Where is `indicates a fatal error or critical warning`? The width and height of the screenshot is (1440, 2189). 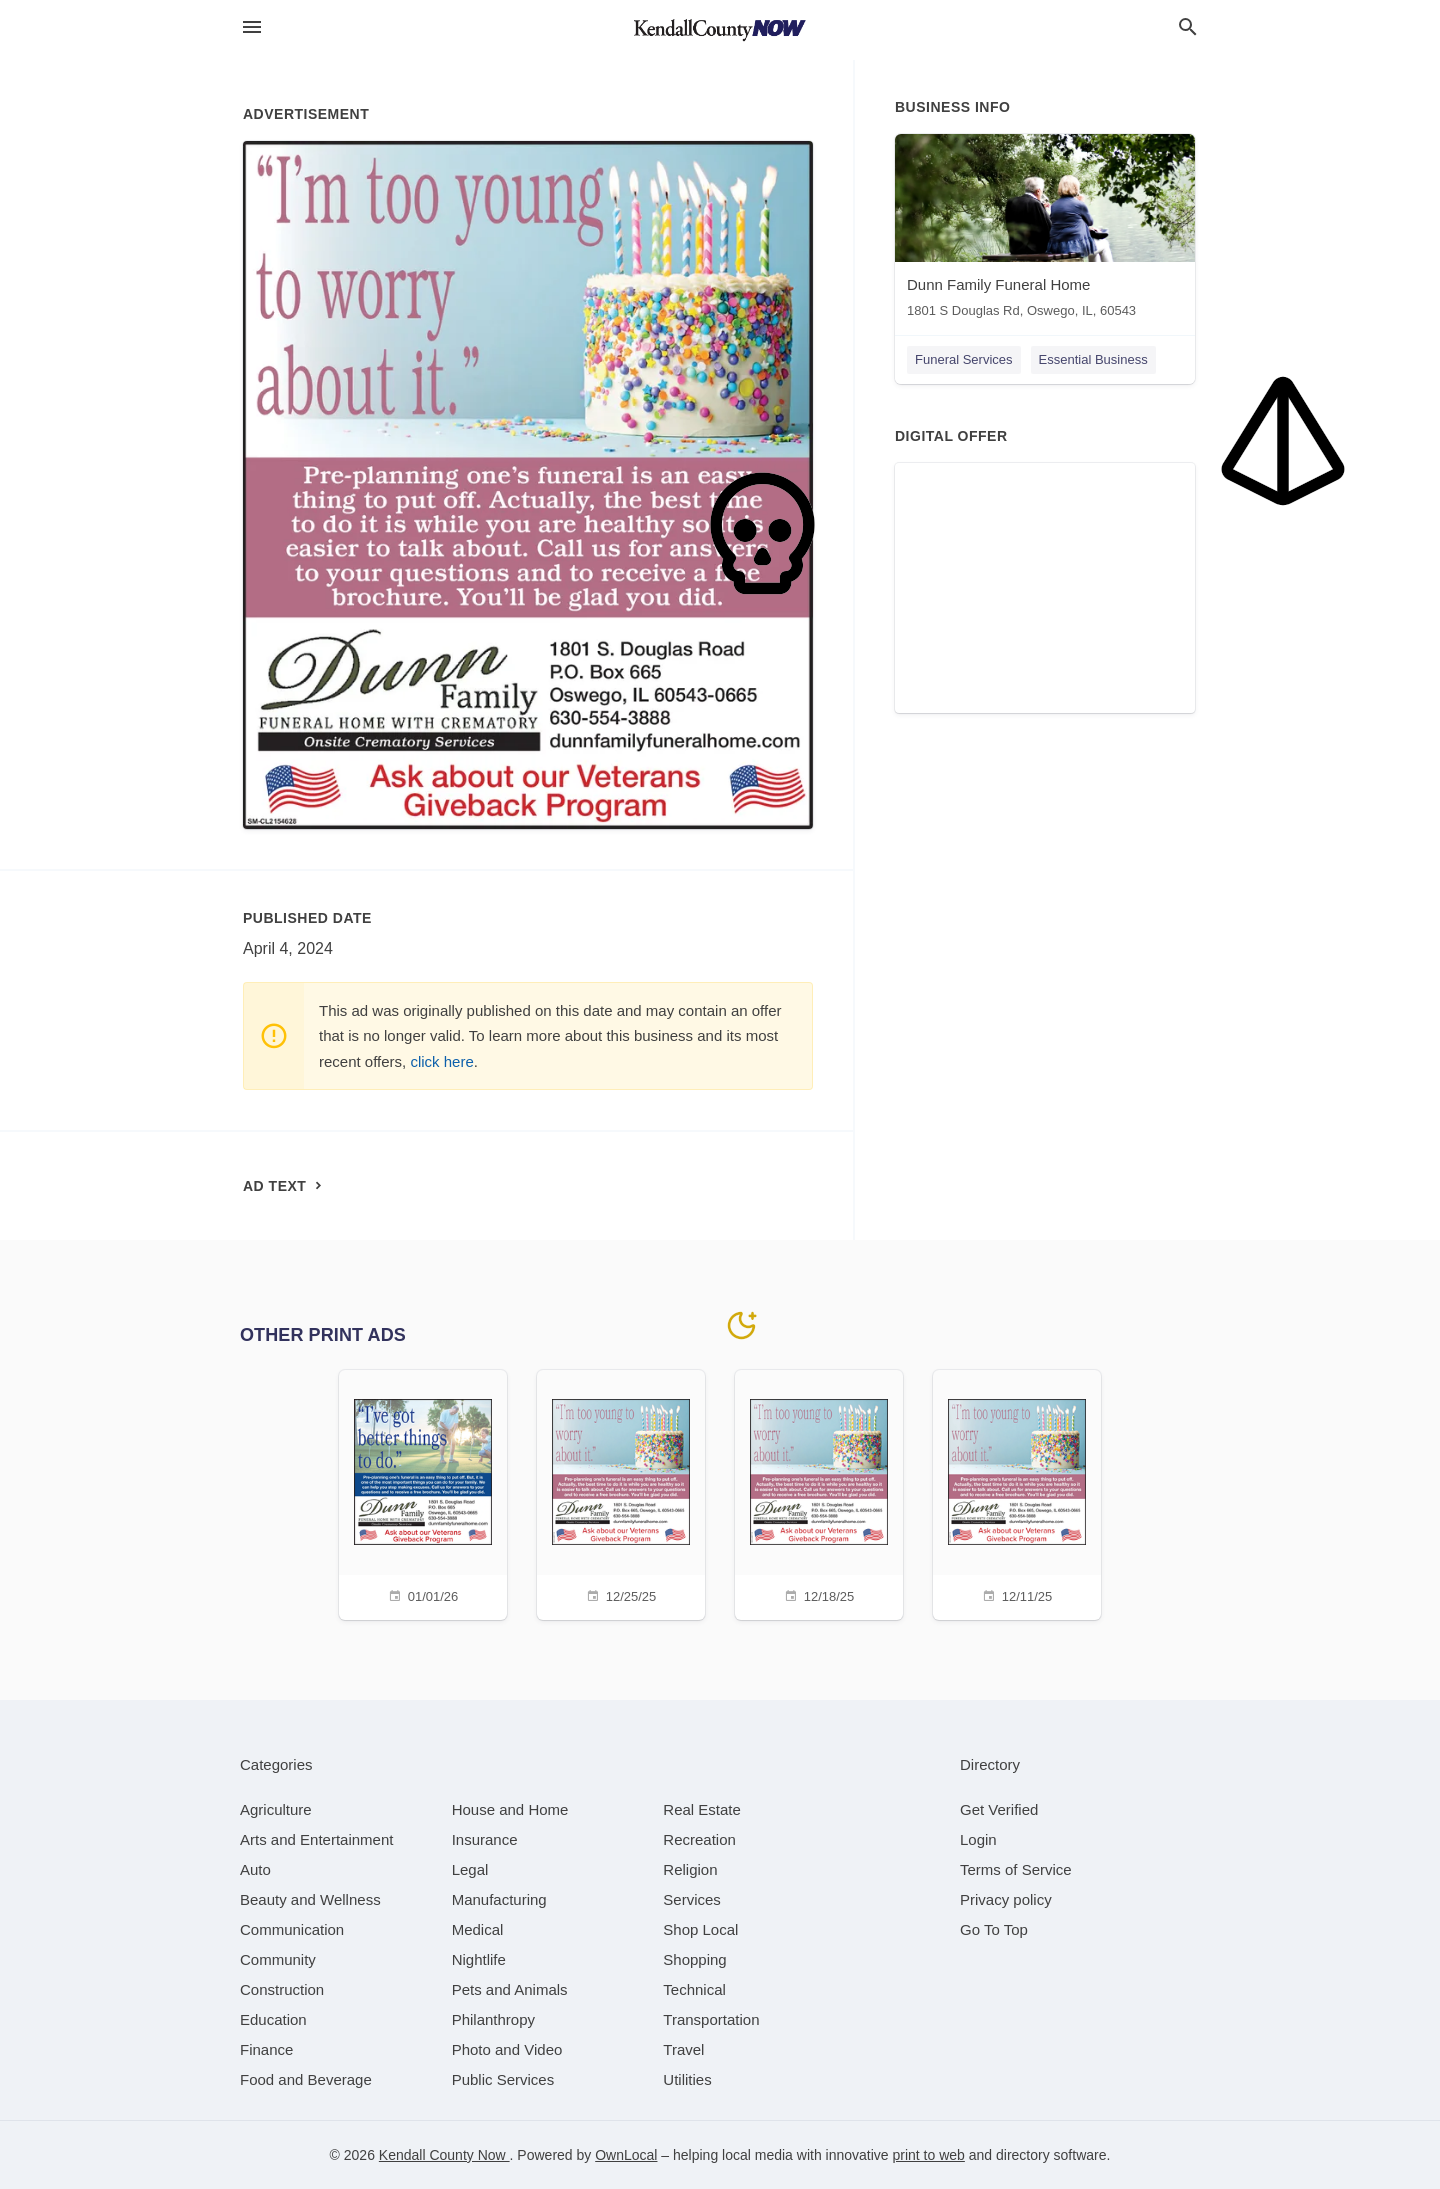 indicates a fatal error or critical warning is located at coordinates (762, 530).